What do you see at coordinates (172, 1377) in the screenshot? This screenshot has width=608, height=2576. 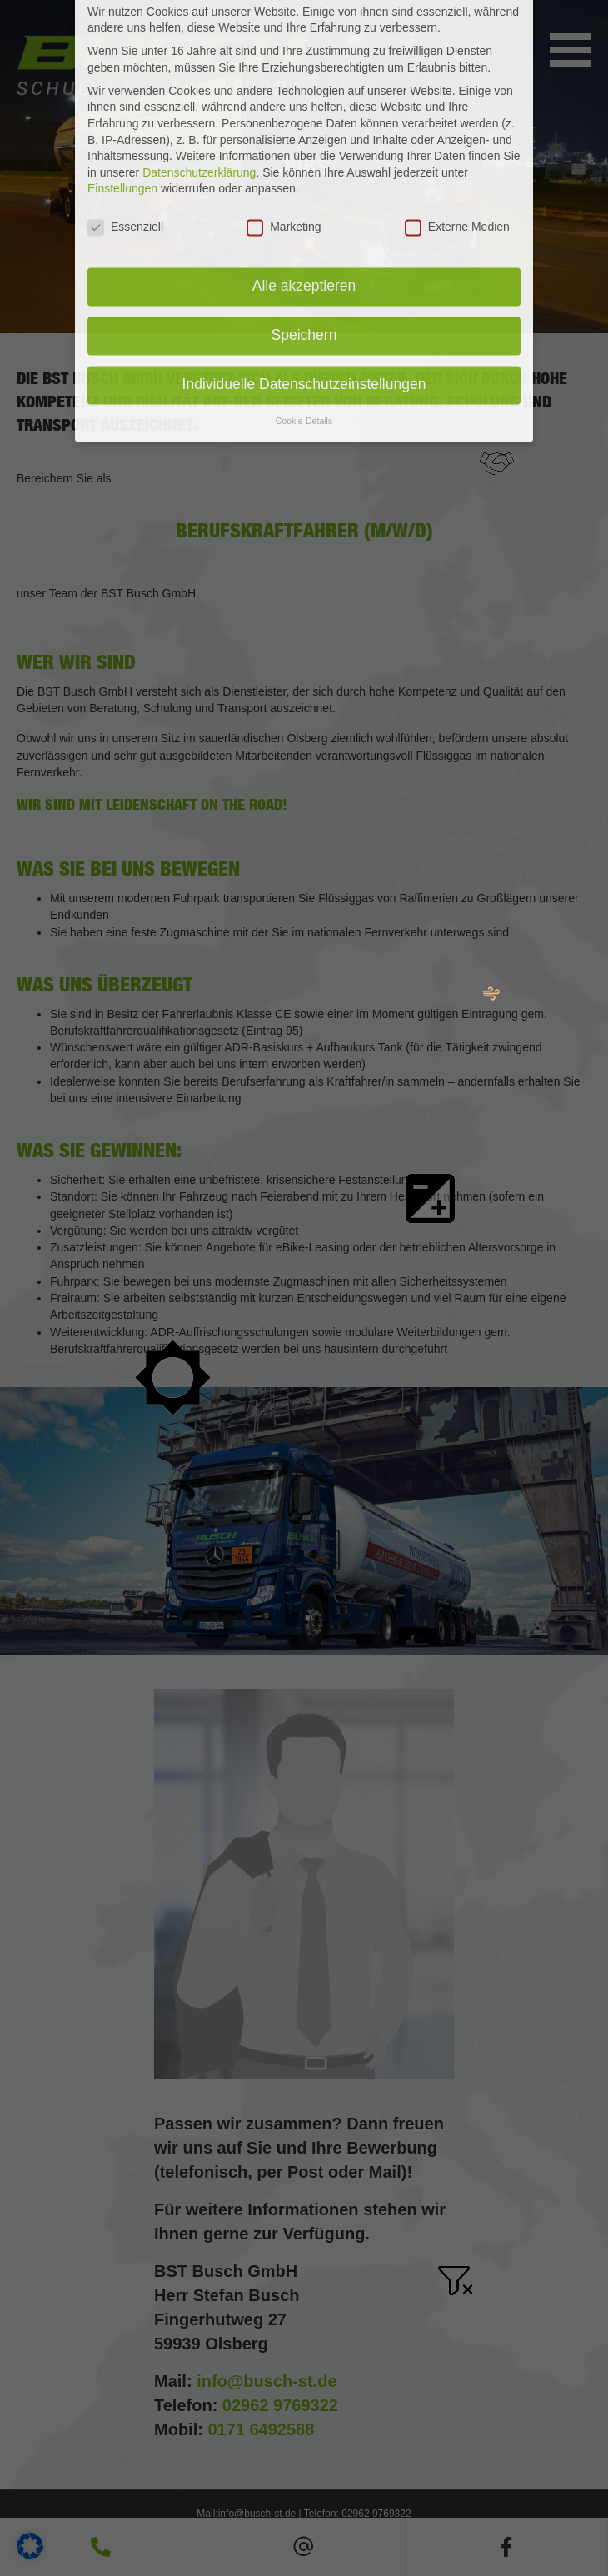 I see `adjust screen brightness settings` at bounding box center [172, 1377].